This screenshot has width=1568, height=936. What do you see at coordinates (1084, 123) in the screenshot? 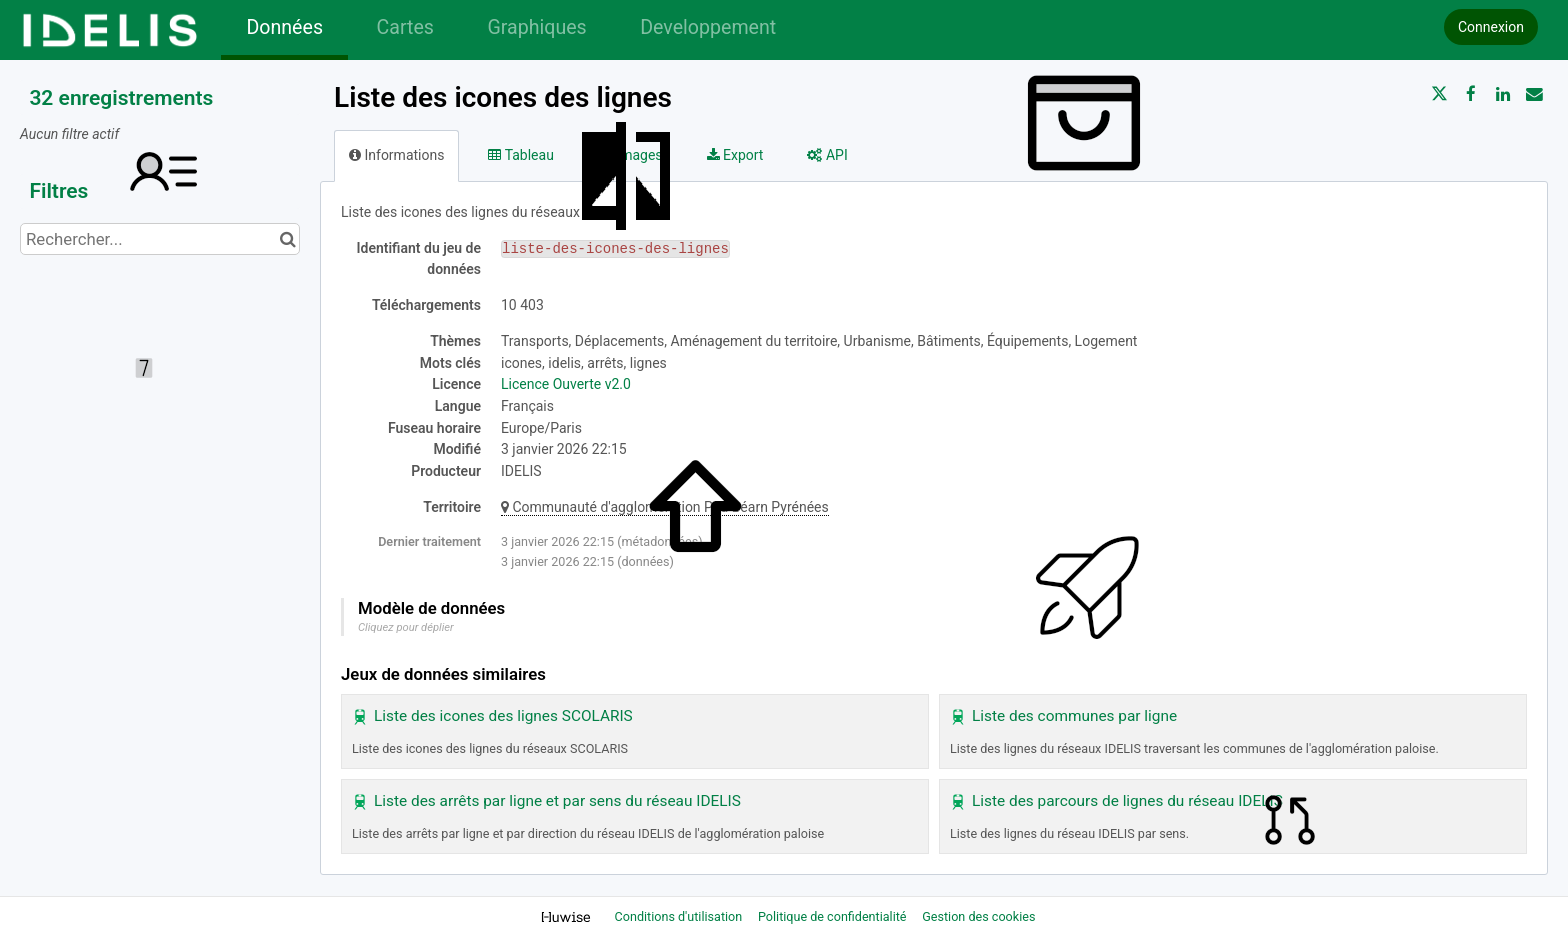
I see `view your shopping bag` at bounding box center [1084, 123].